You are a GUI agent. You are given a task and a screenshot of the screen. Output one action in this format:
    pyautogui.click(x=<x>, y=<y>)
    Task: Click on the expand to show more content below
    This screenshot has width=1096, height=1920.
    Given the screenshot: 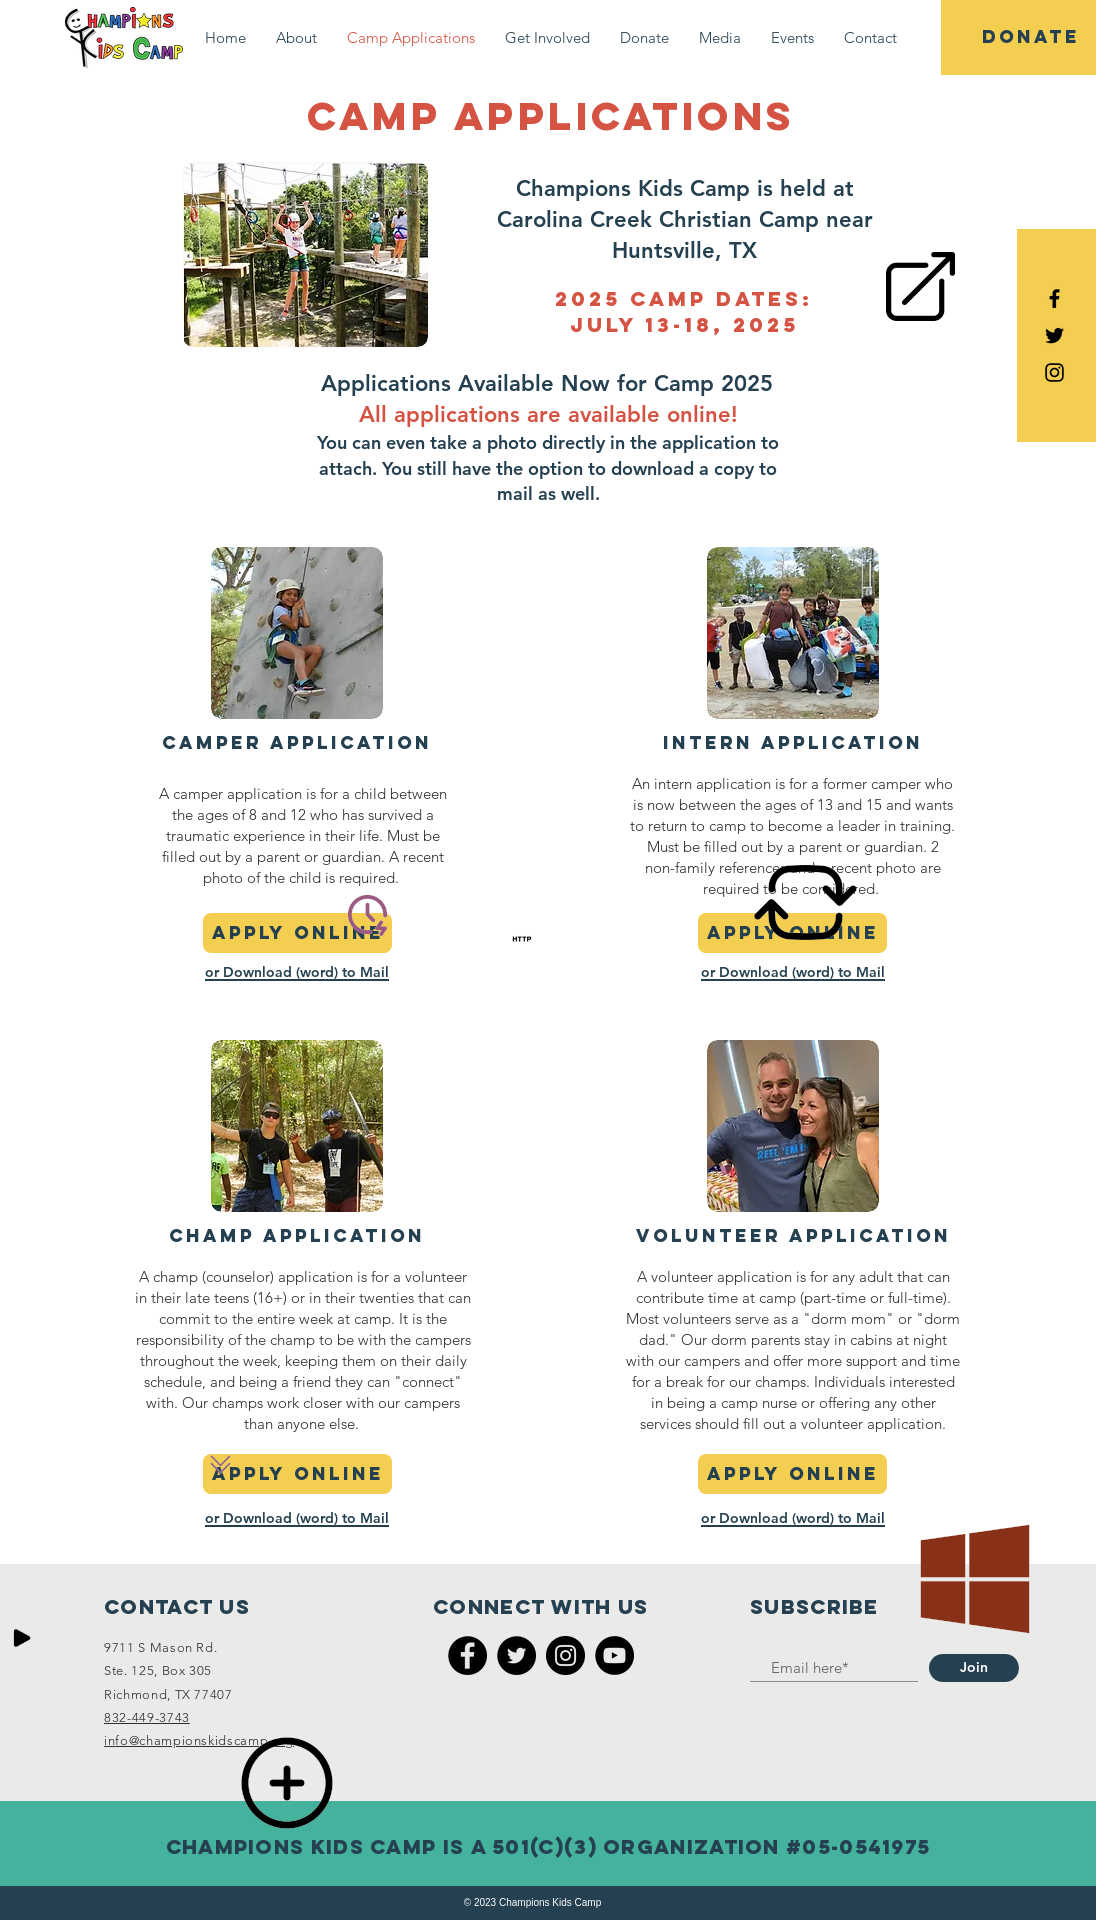 What is the action you would take?
    pyautogui.click(x=220, y=1464)
    